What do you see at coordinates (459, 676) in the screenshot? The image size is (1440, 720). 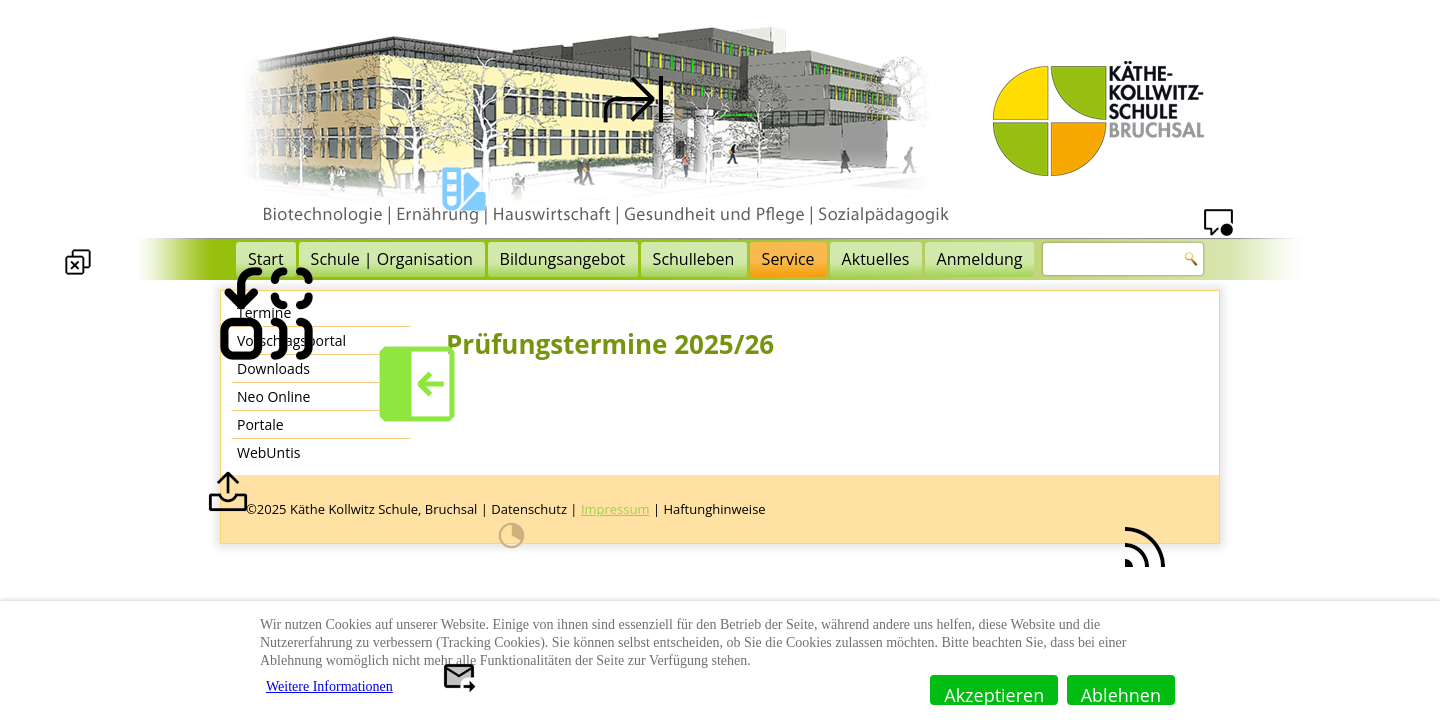 I see `forward an email to another recipient` at bounding box center [459, 676].